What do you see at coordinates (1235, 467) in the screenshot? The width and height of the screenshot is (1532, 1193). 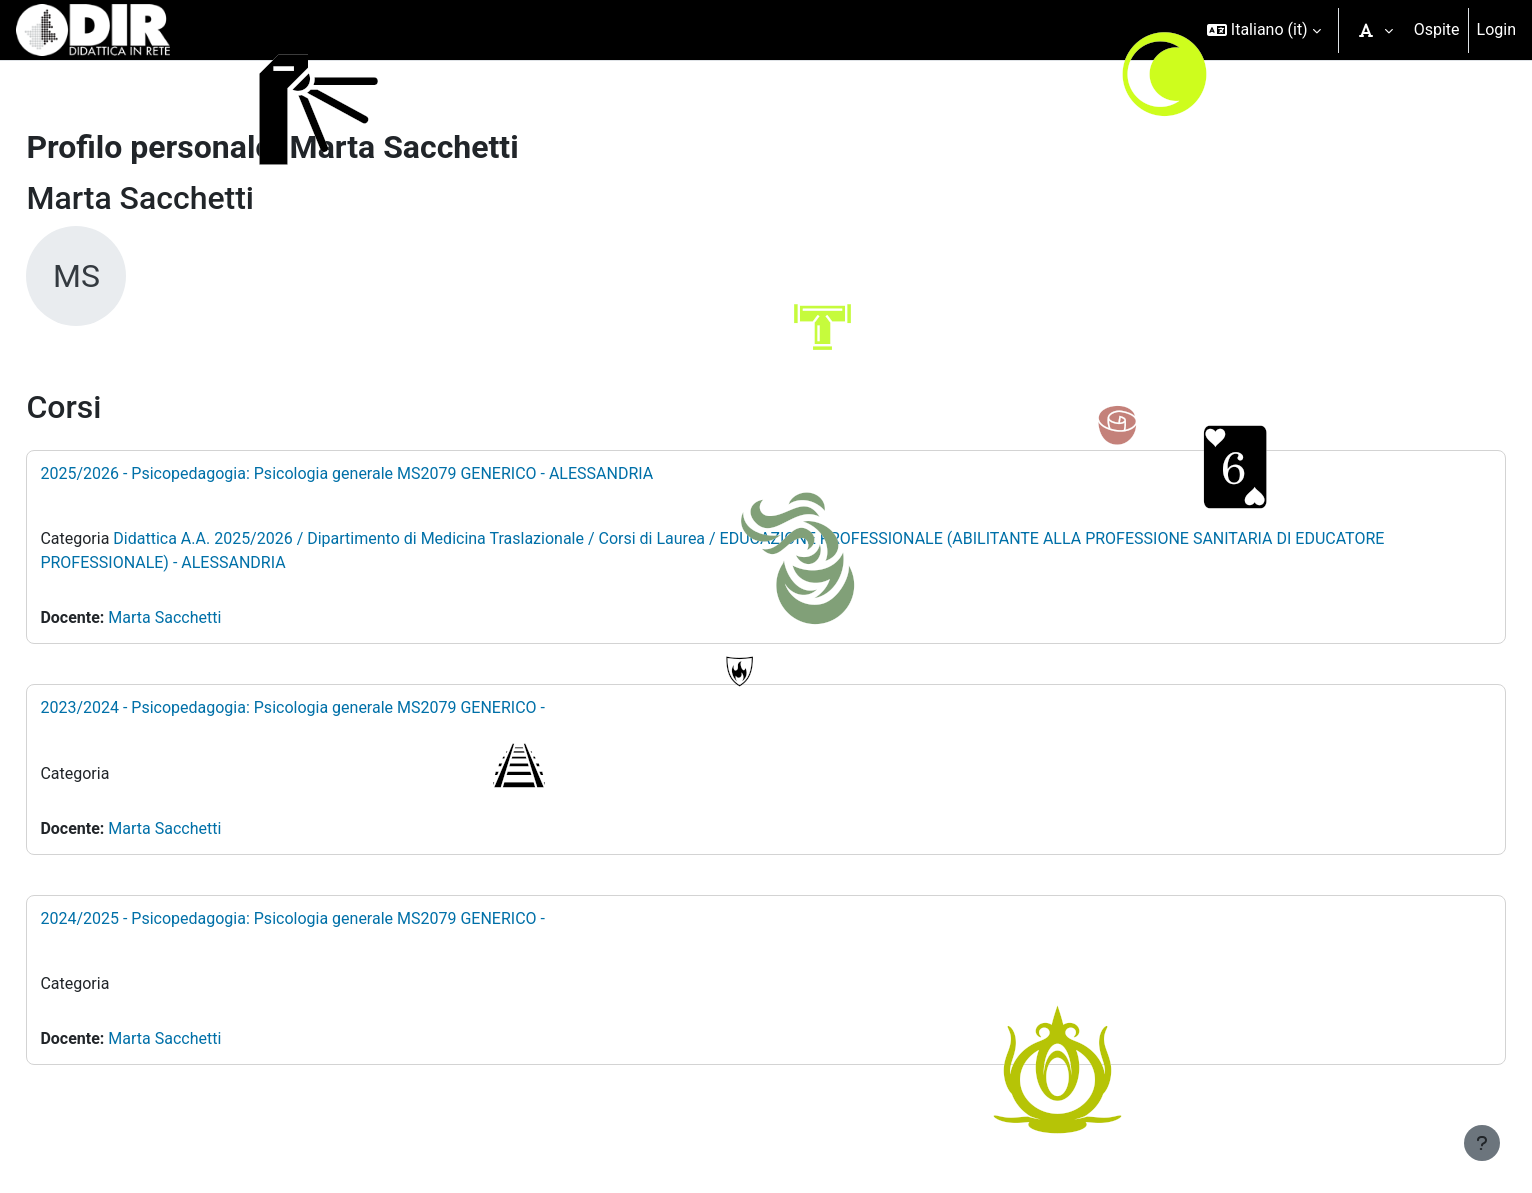 I see `six of hearts playing card` at bounding box center [1235, 467].